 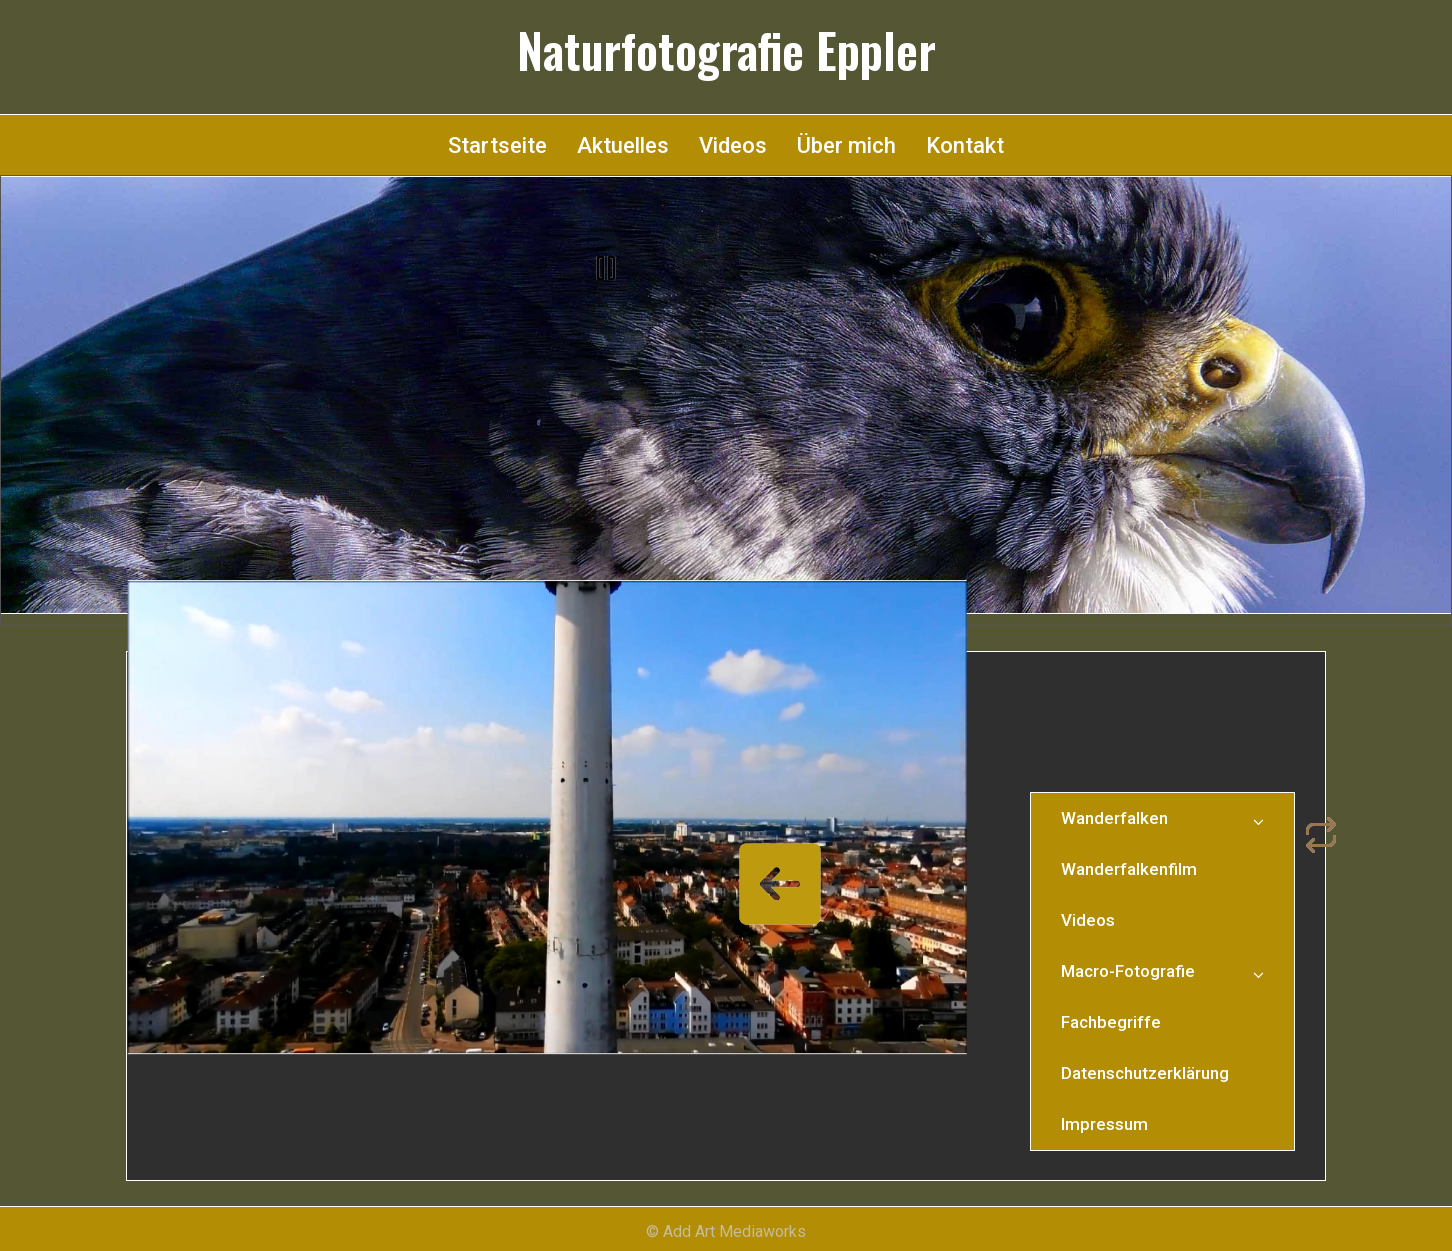 What do you see at coordinates (606, 268) in the screenshot?
I see `pause media playback` at bounding box center [606, 268].